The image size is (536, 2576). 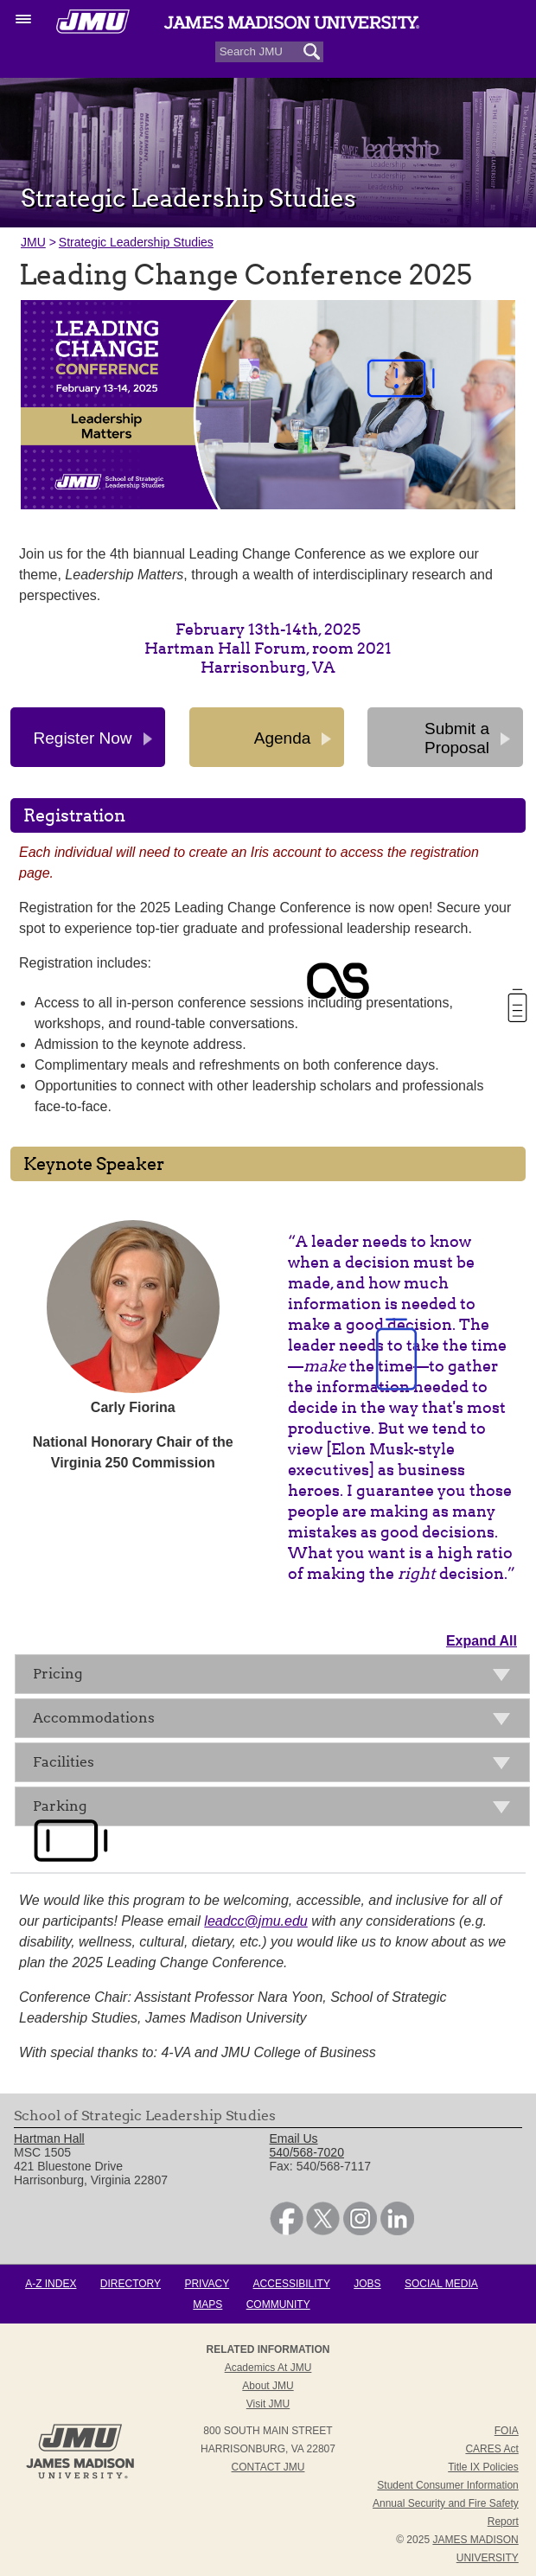 I want to click on indicates low battery warning, so click(x=399, y=378).